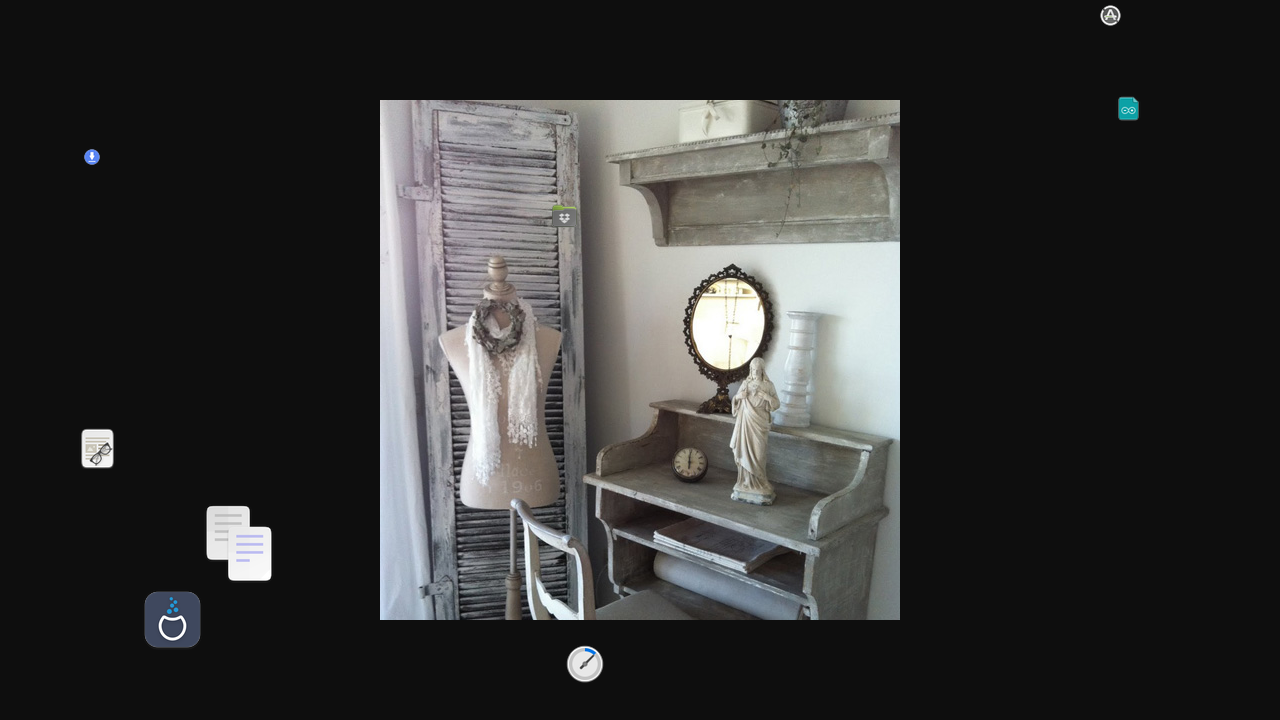 Image resolution: width=1280 pixels, height=720 pixels. What do you see at coordinates (564, 215) in the screenshot?
I see `open your dropbox folder` at bounding box center [564, 215].